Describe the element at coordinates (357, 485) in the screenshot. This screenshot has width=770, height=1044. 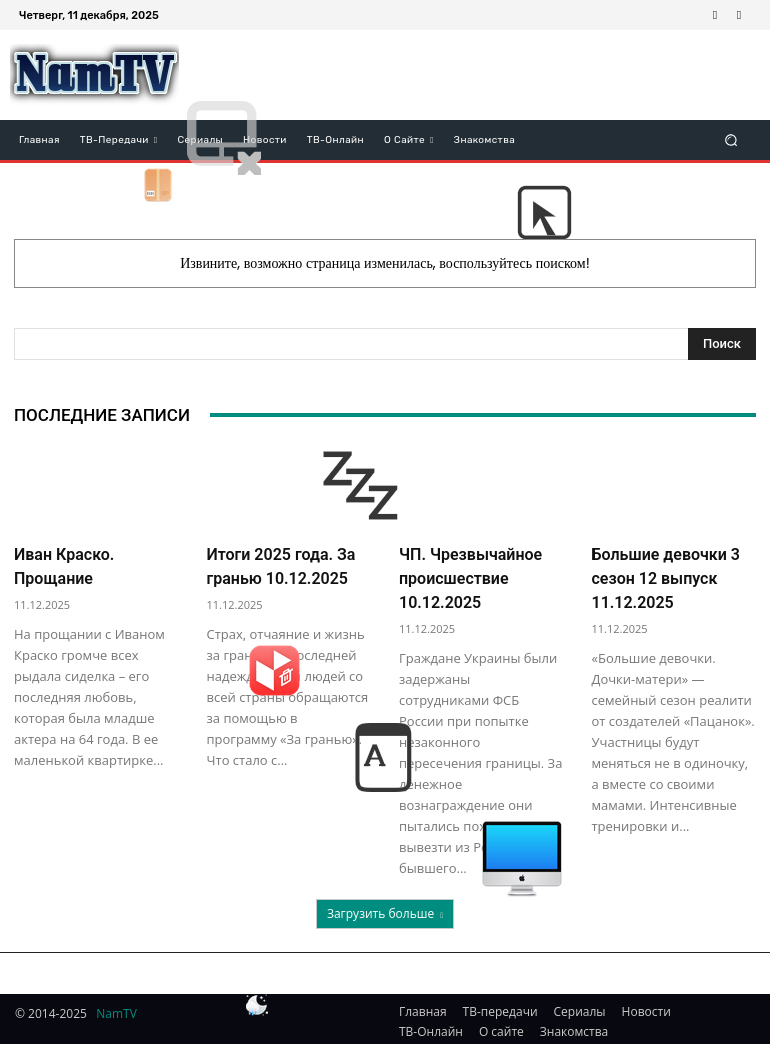
I see `indicates disk is in standby/sleep mode` at that location.